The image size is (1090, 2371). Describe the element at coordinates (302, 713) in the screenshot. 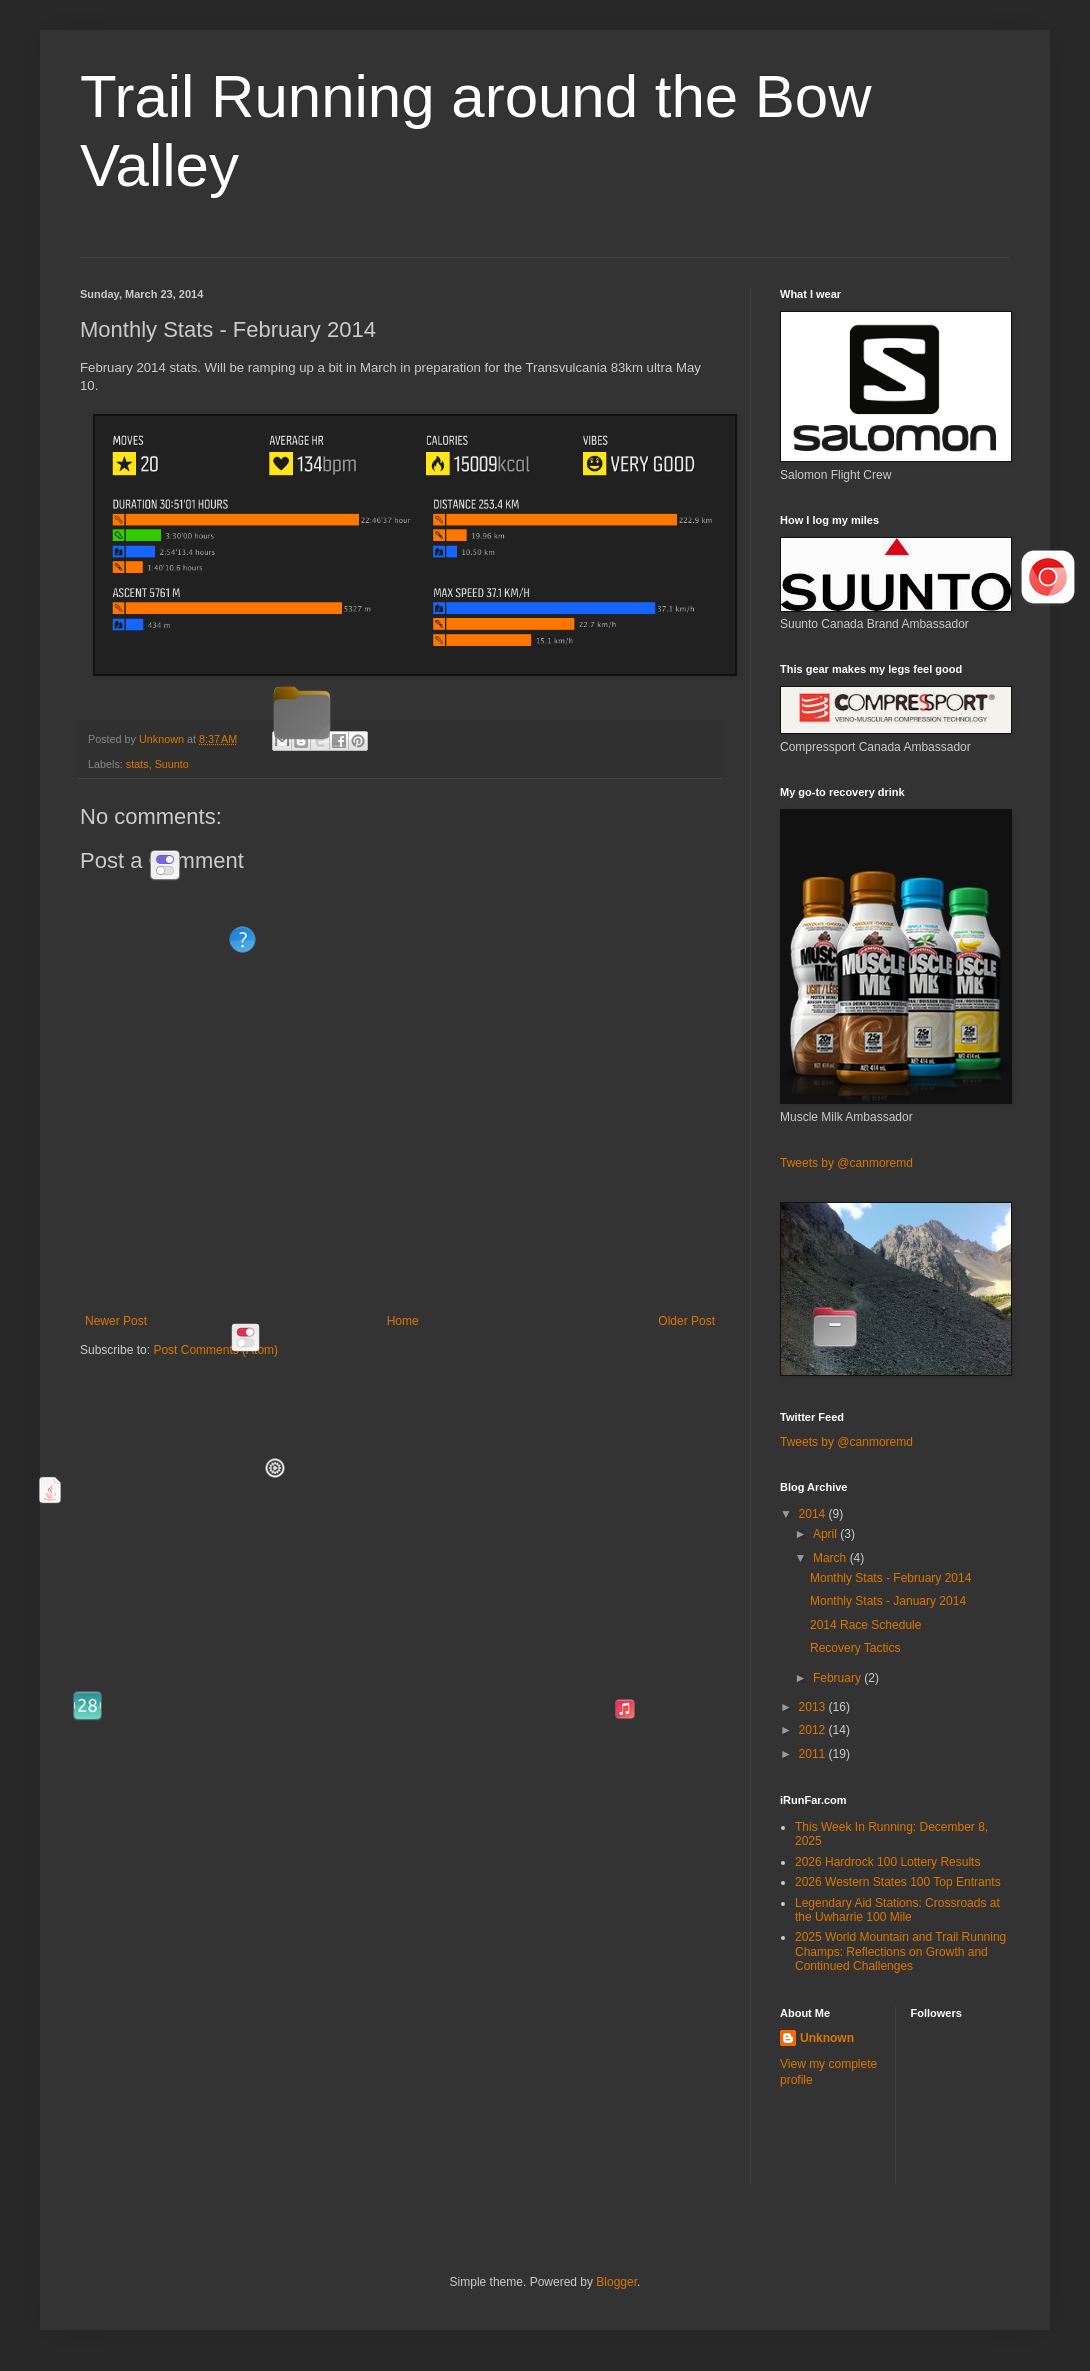

I see `open folder to view contents` at that location.